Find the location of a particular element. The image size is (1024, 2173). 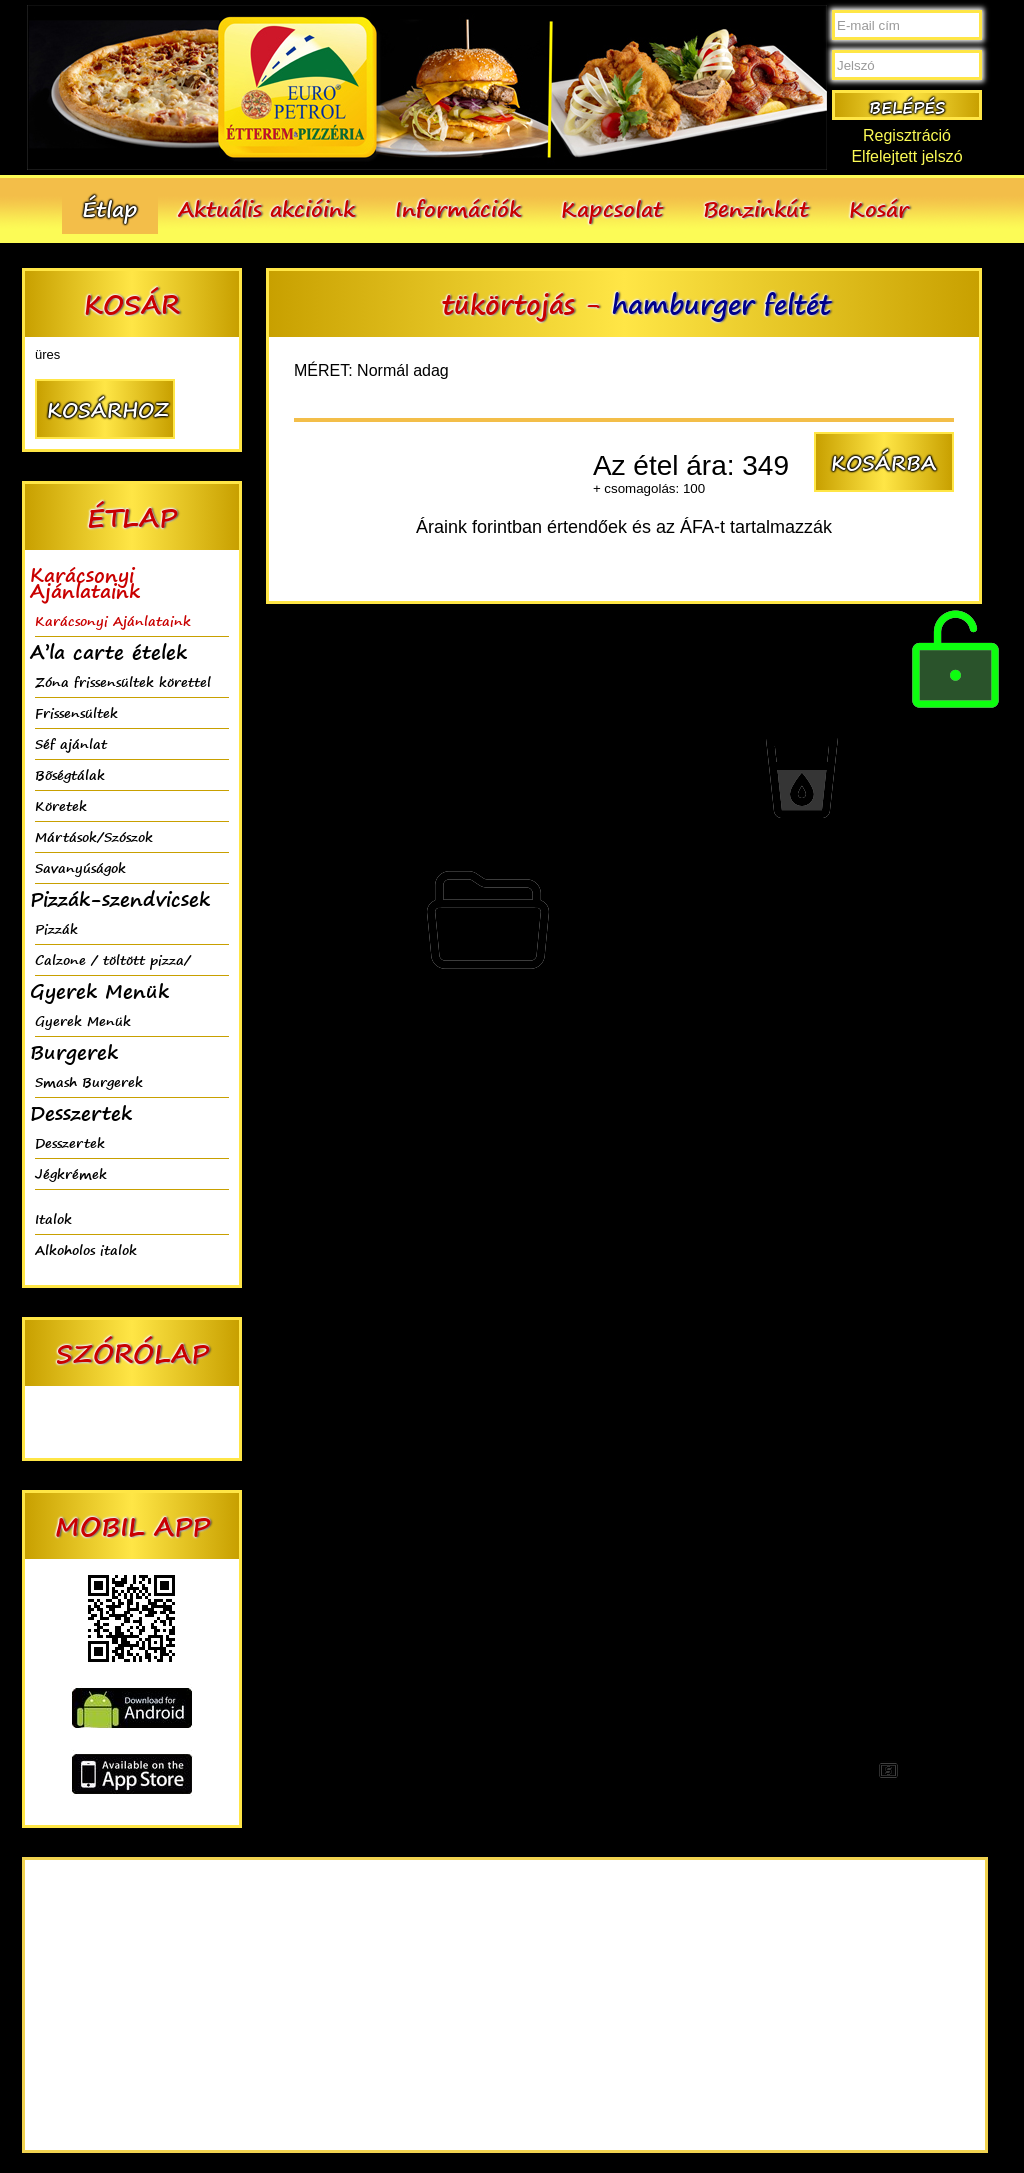

find nearby ATMs or cash machines is located at coordinates (888, 1770).